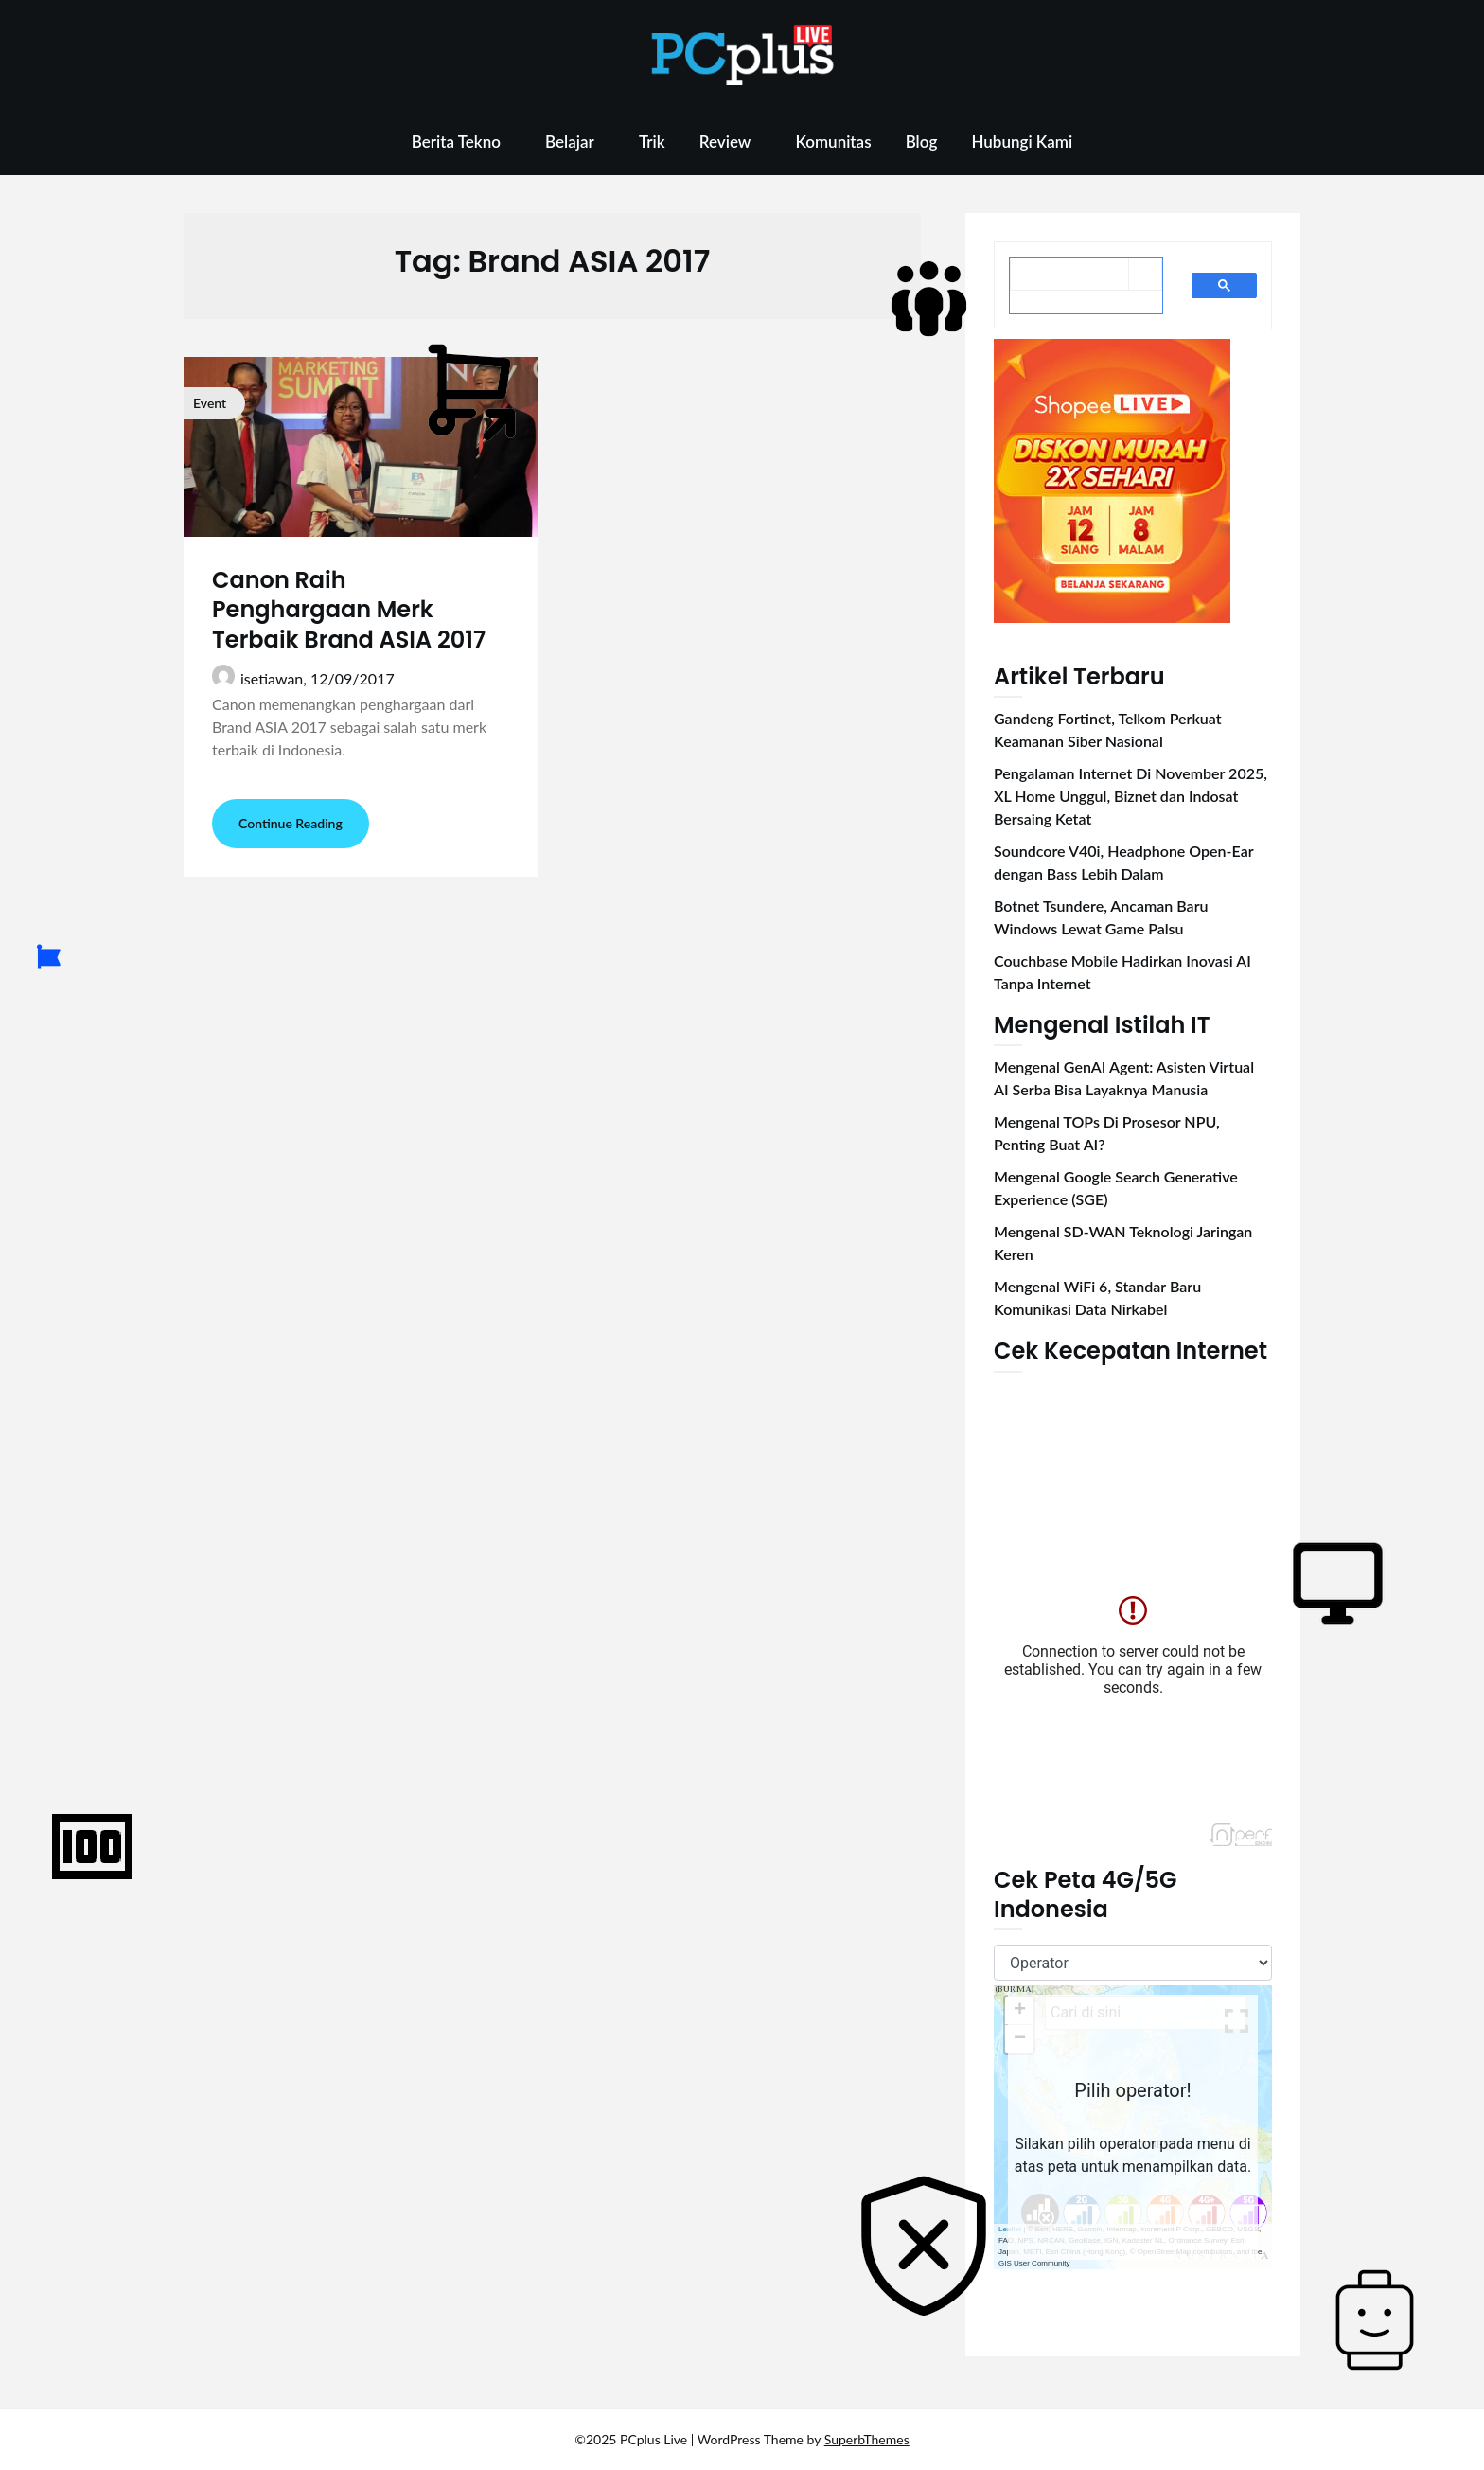 This screenshot has height=2470, width=1484. What do you see at coordinates (928, 298) in the screenshot?
I see `view group members` at bounding box center [928, 298].